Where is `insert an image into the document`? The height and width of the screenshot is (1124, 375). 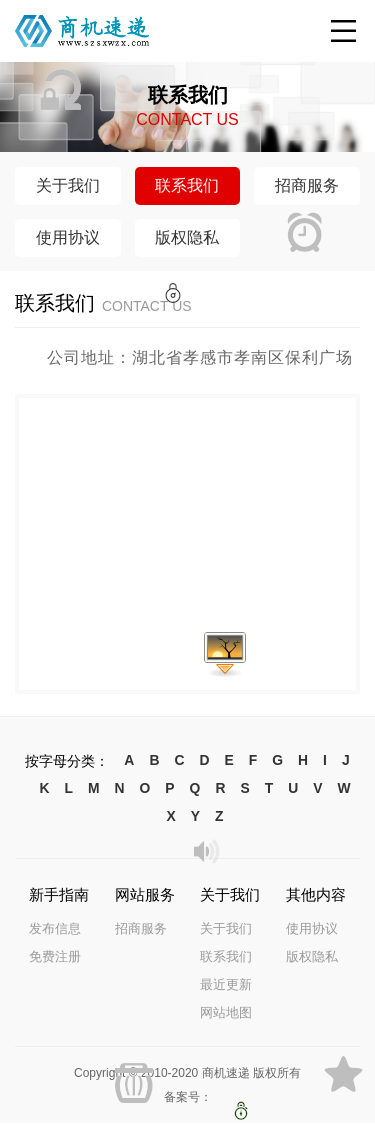 insert an image into the document is located at coordinates (225, 653).